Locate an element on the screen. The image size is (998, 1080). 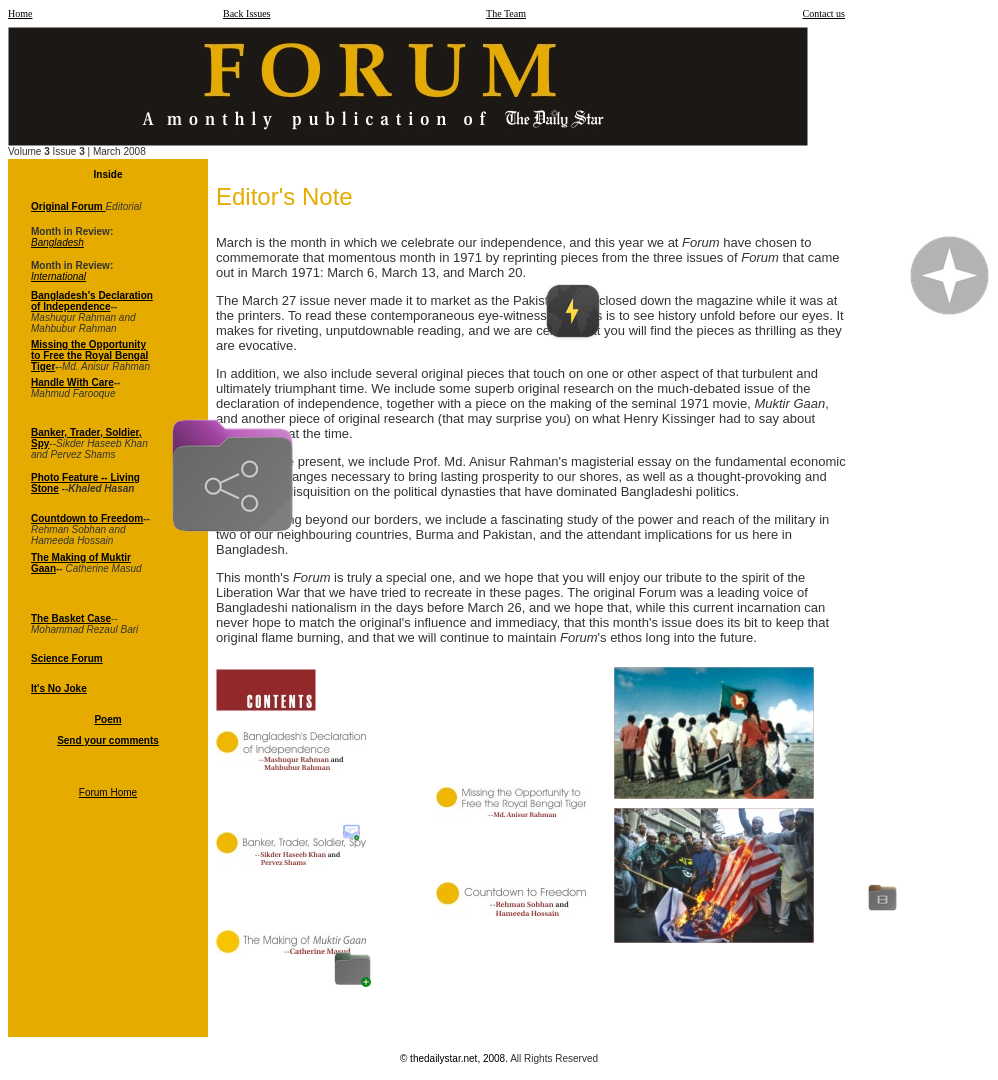
create a new folder is located at coordinates (352, 968).